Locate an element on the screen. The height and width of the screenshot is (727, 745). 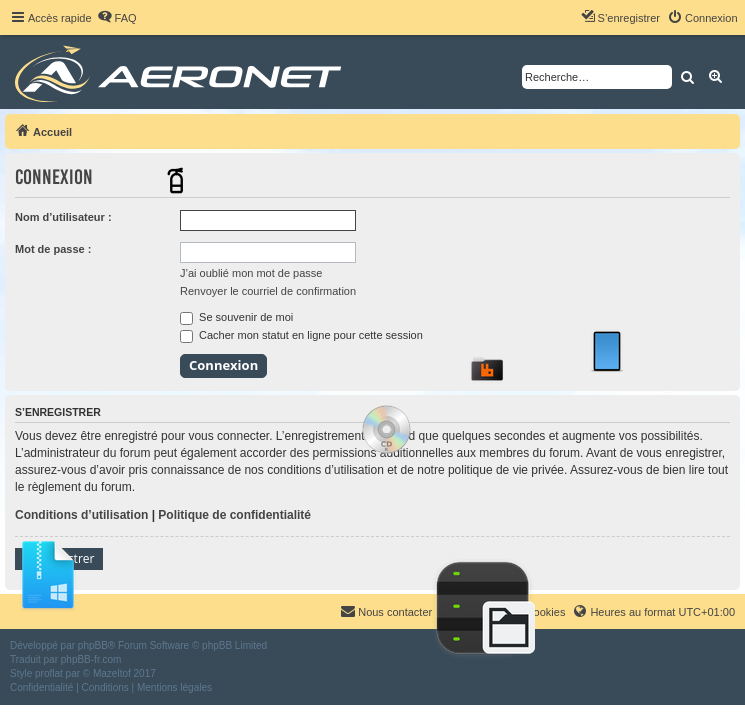
open folder containing RabbitMQ configuration files is located at coordinates (487, 369).